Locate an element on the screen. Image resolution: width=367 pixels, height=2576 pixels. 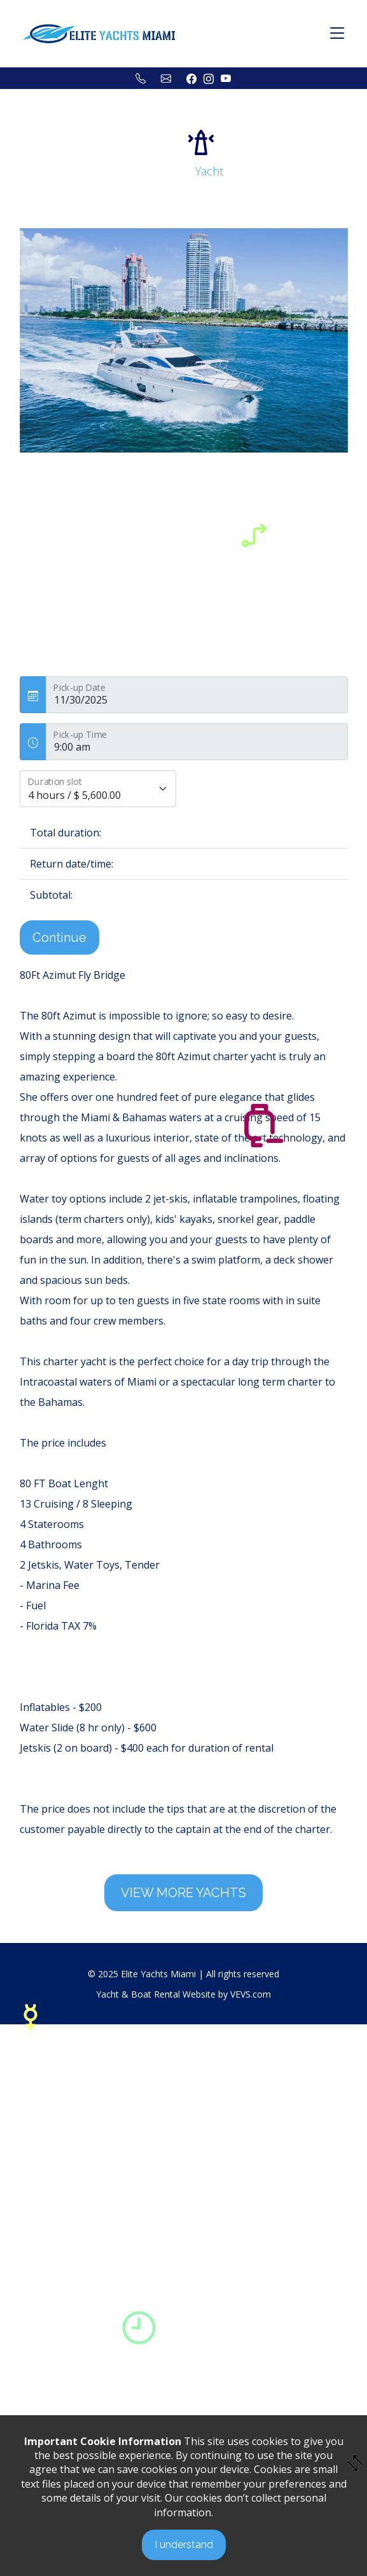
navigate to lighthouse or maritime location is located at coordinates (201, 142).